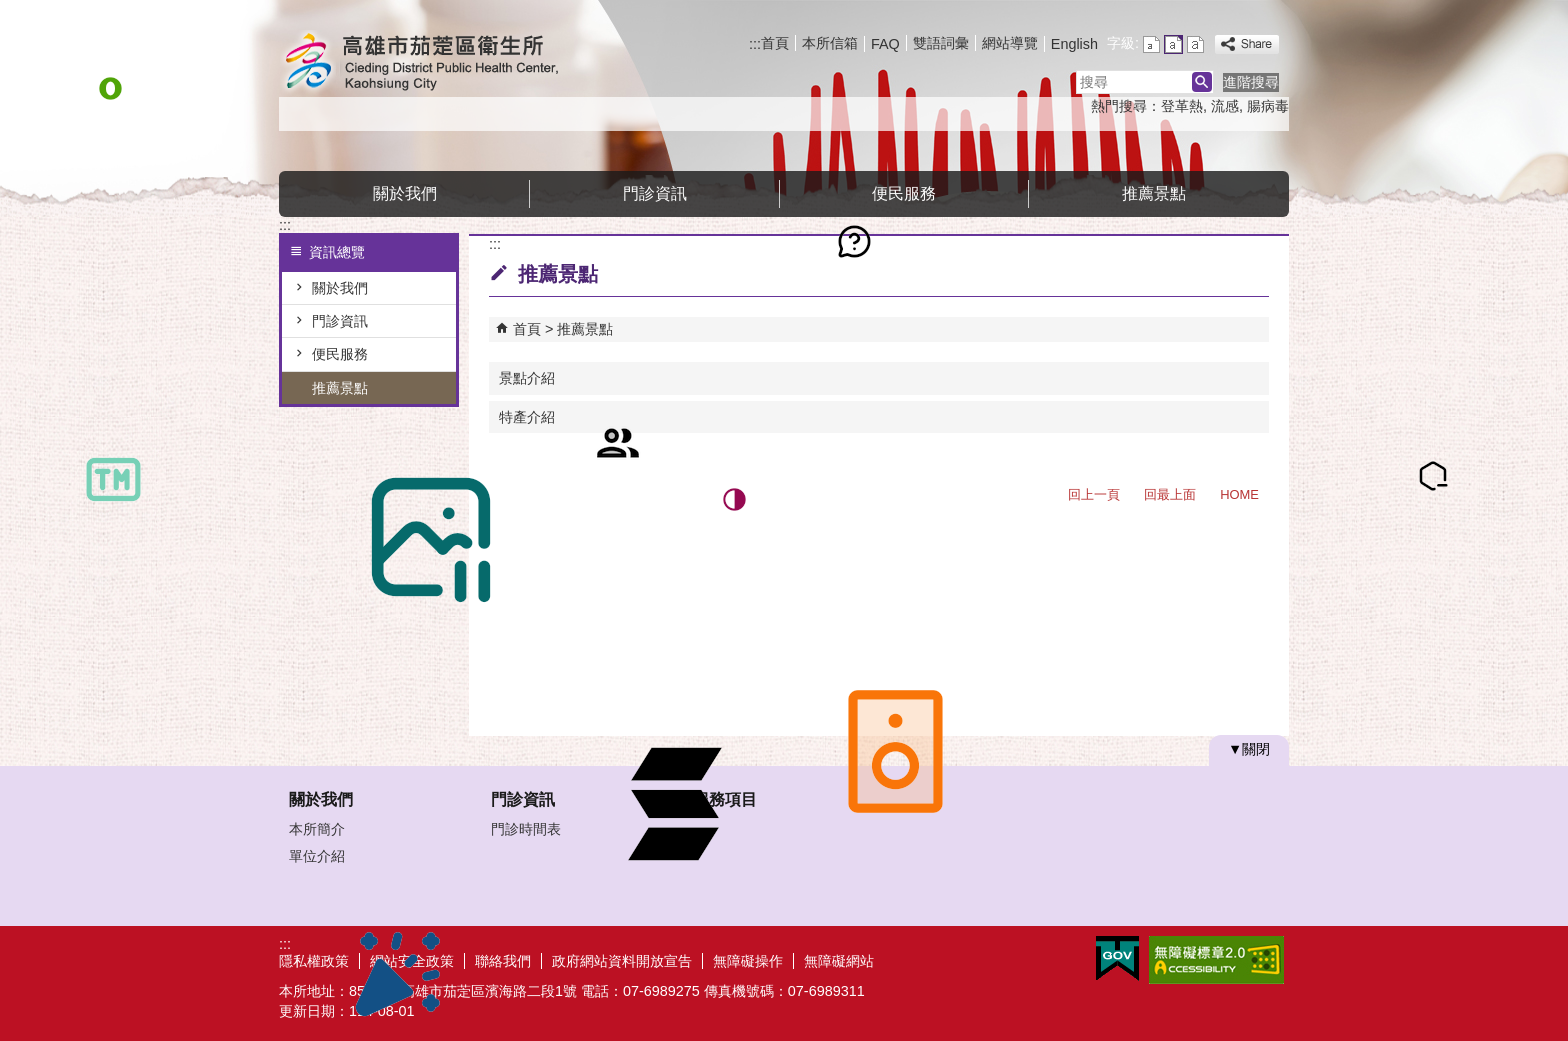 Image resolution: width=1568 pixels, height=1041 pixels. What do you see at coordinates (675, 804) in the screenshot?
I see `view stacked layers or map overlays` at bounding box center [675, 804].